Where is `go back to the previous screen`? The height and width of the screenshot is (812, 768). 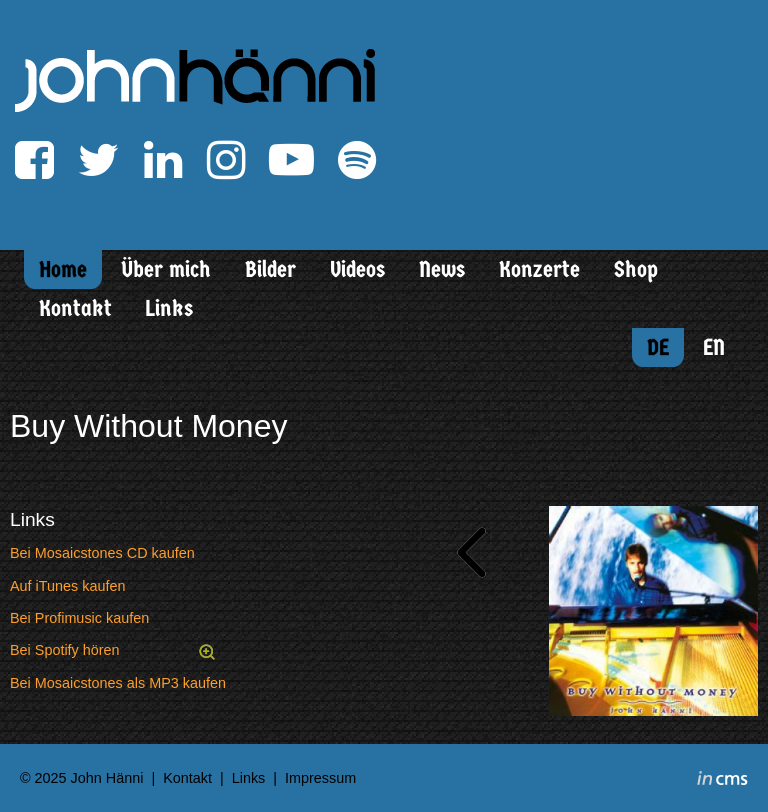
go back to the previous screen is located at coordinates (471, 552).